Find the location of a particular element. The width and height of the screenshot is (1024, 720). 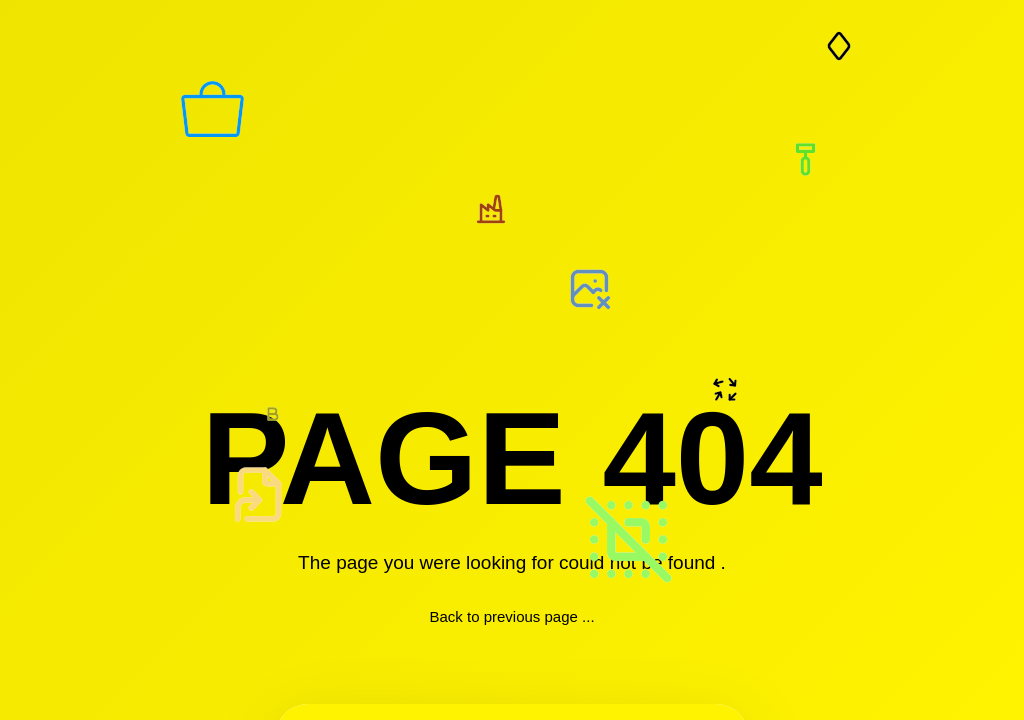

deselect all items is located at coordinates (628, 539).